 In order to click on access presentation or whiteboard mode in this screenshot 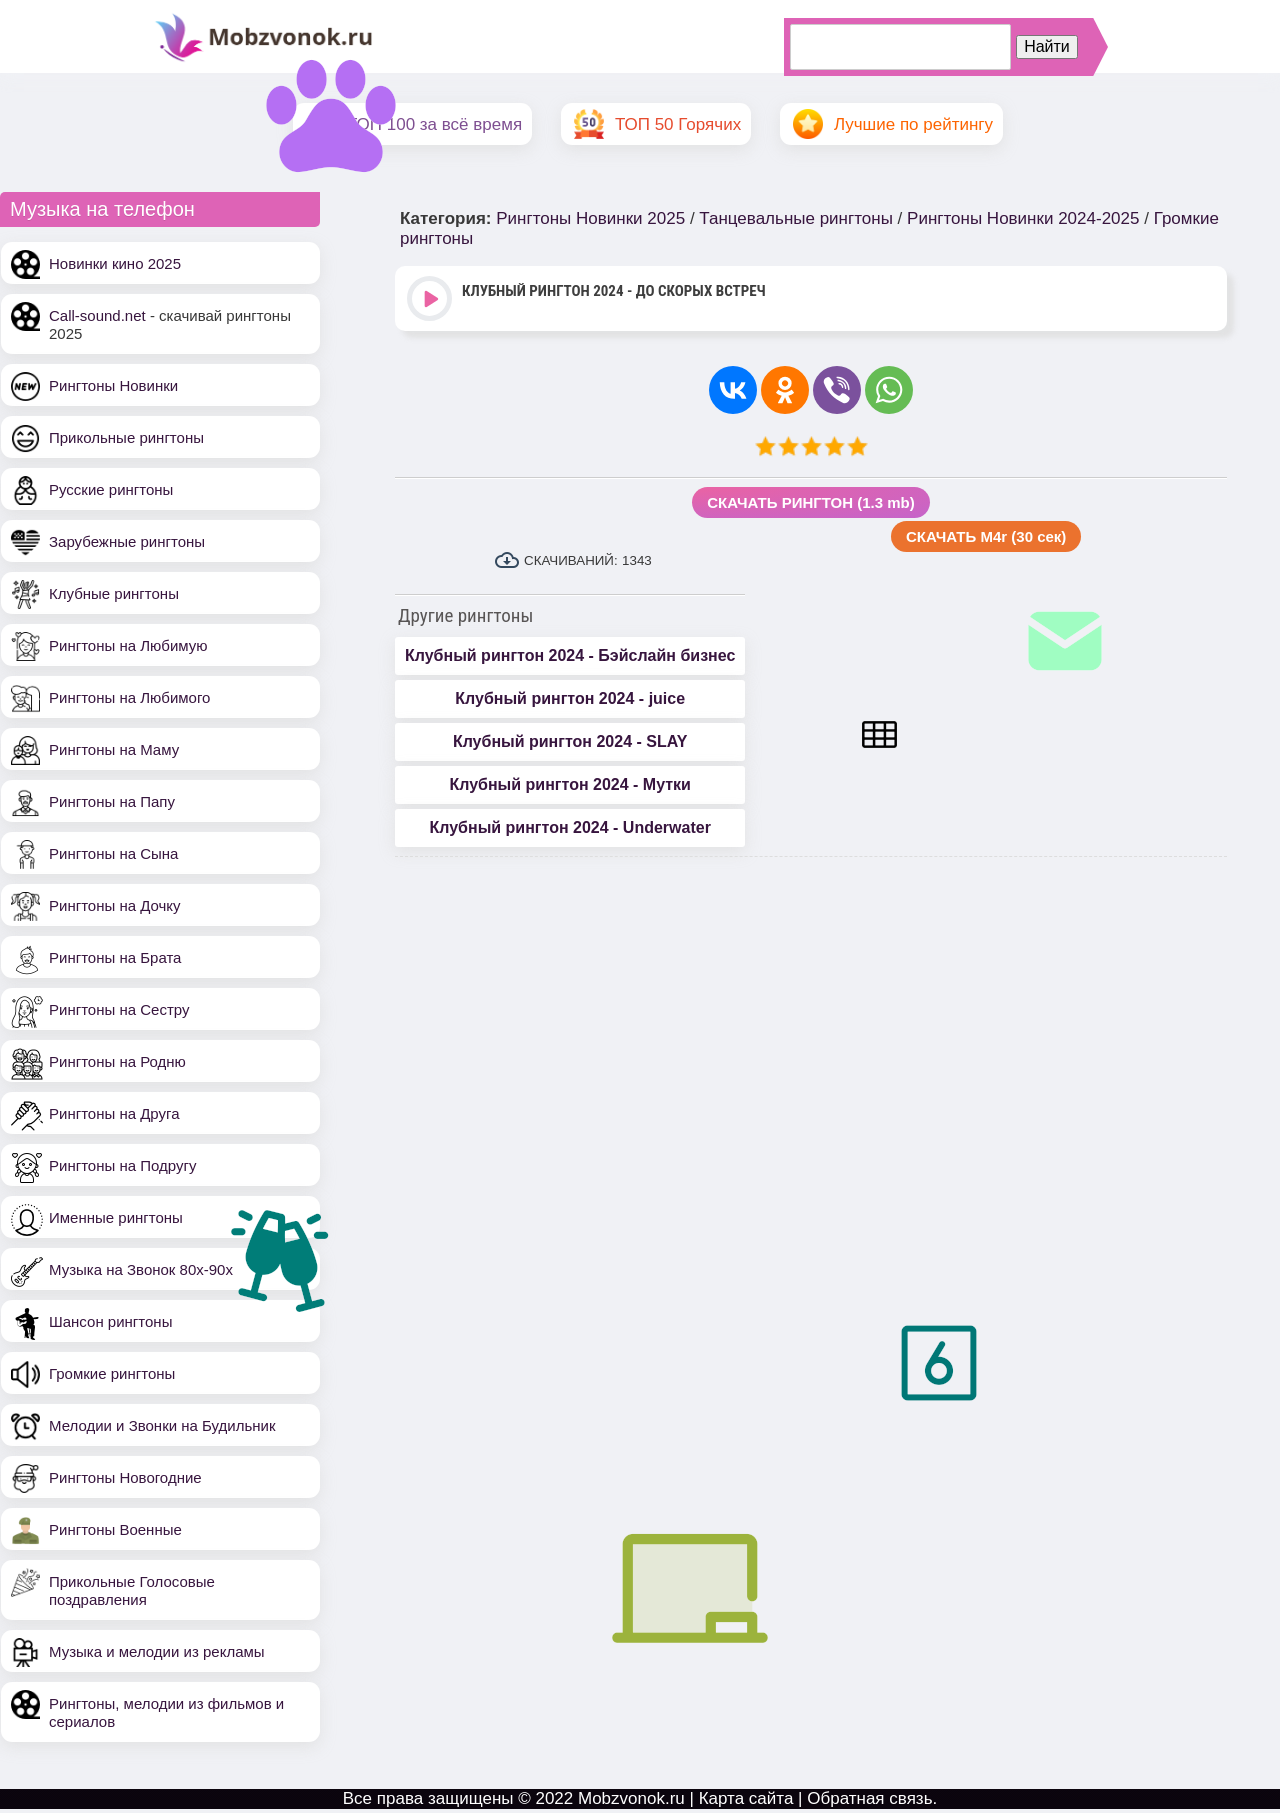, I will do `click(690, 1591)`.